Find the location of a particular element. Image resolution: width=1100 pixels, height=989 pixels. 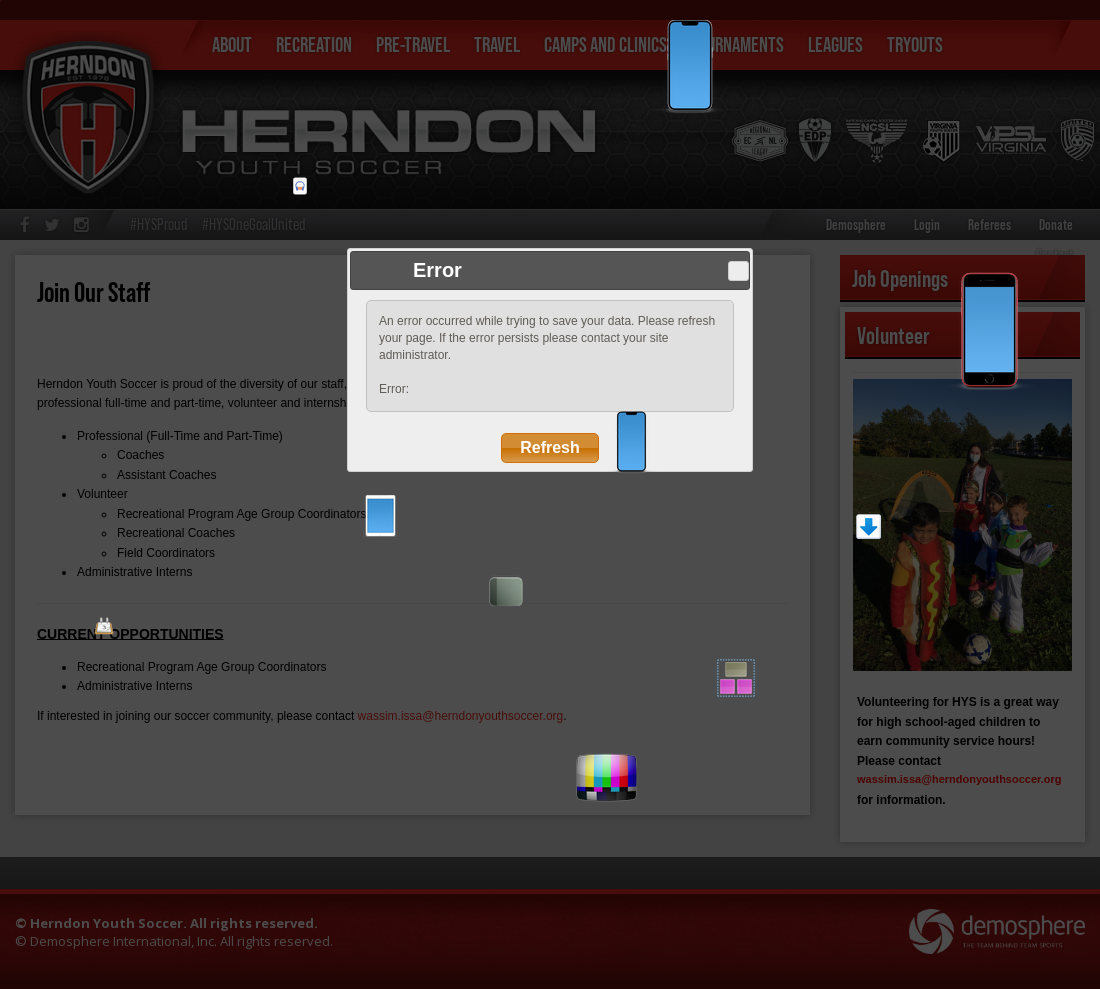

indicates media library is being generated or indexed is located at coordinates (606, 780).